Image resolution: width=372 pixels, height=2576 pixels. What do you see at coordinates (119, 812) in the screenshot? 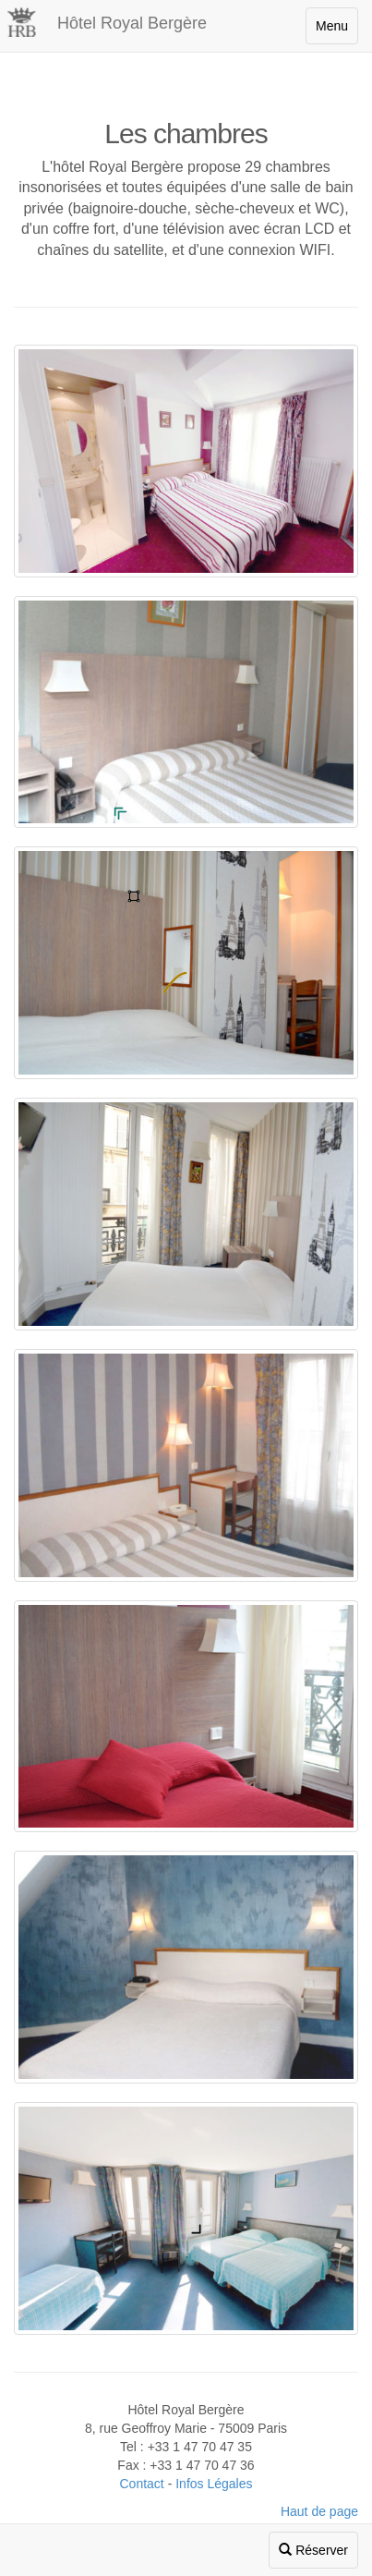
I see `navigate to top-left or home position` at bounding box center [119, 812].